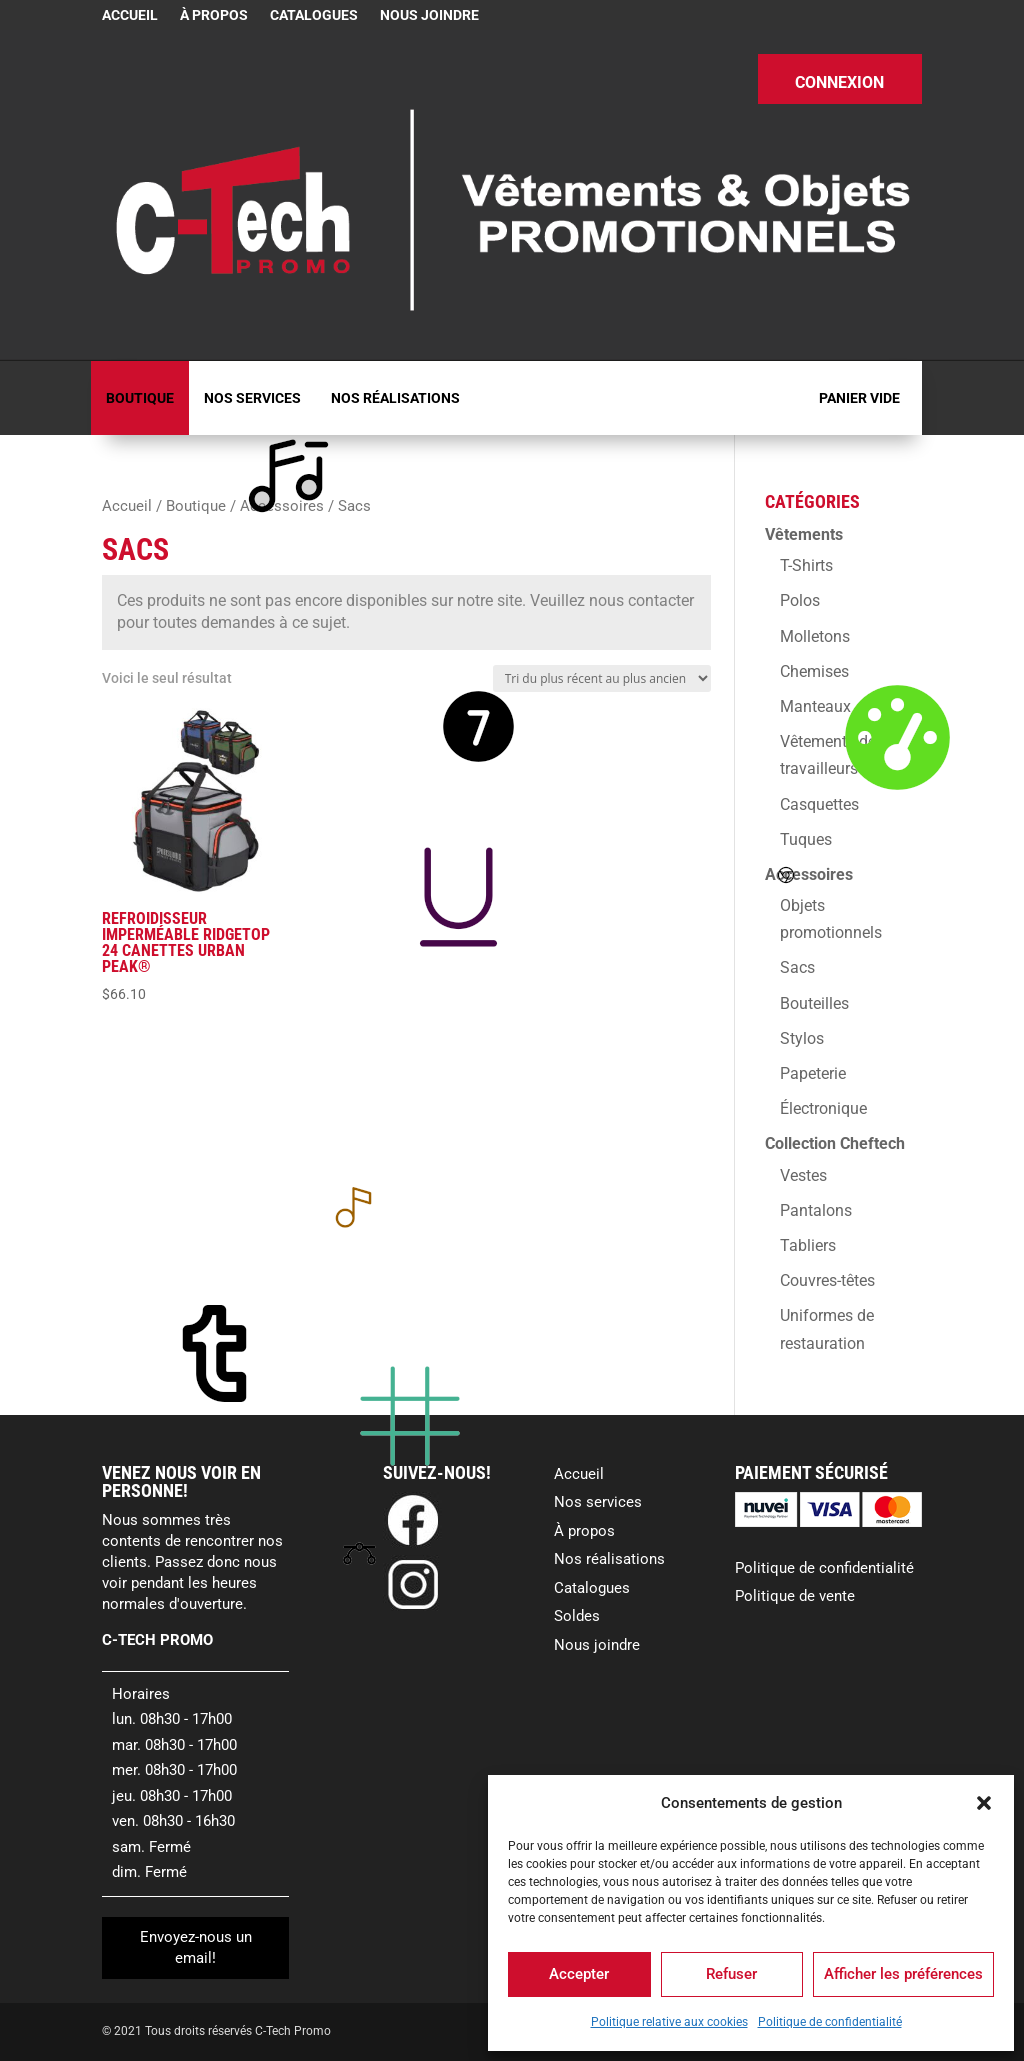 Image resolution: width=1024 pixels, height=2061 pixels. What do you see at coordinates (290, 474) in the screenshot?
I see `remove a song from playlist` at bounding box center [290, 474].